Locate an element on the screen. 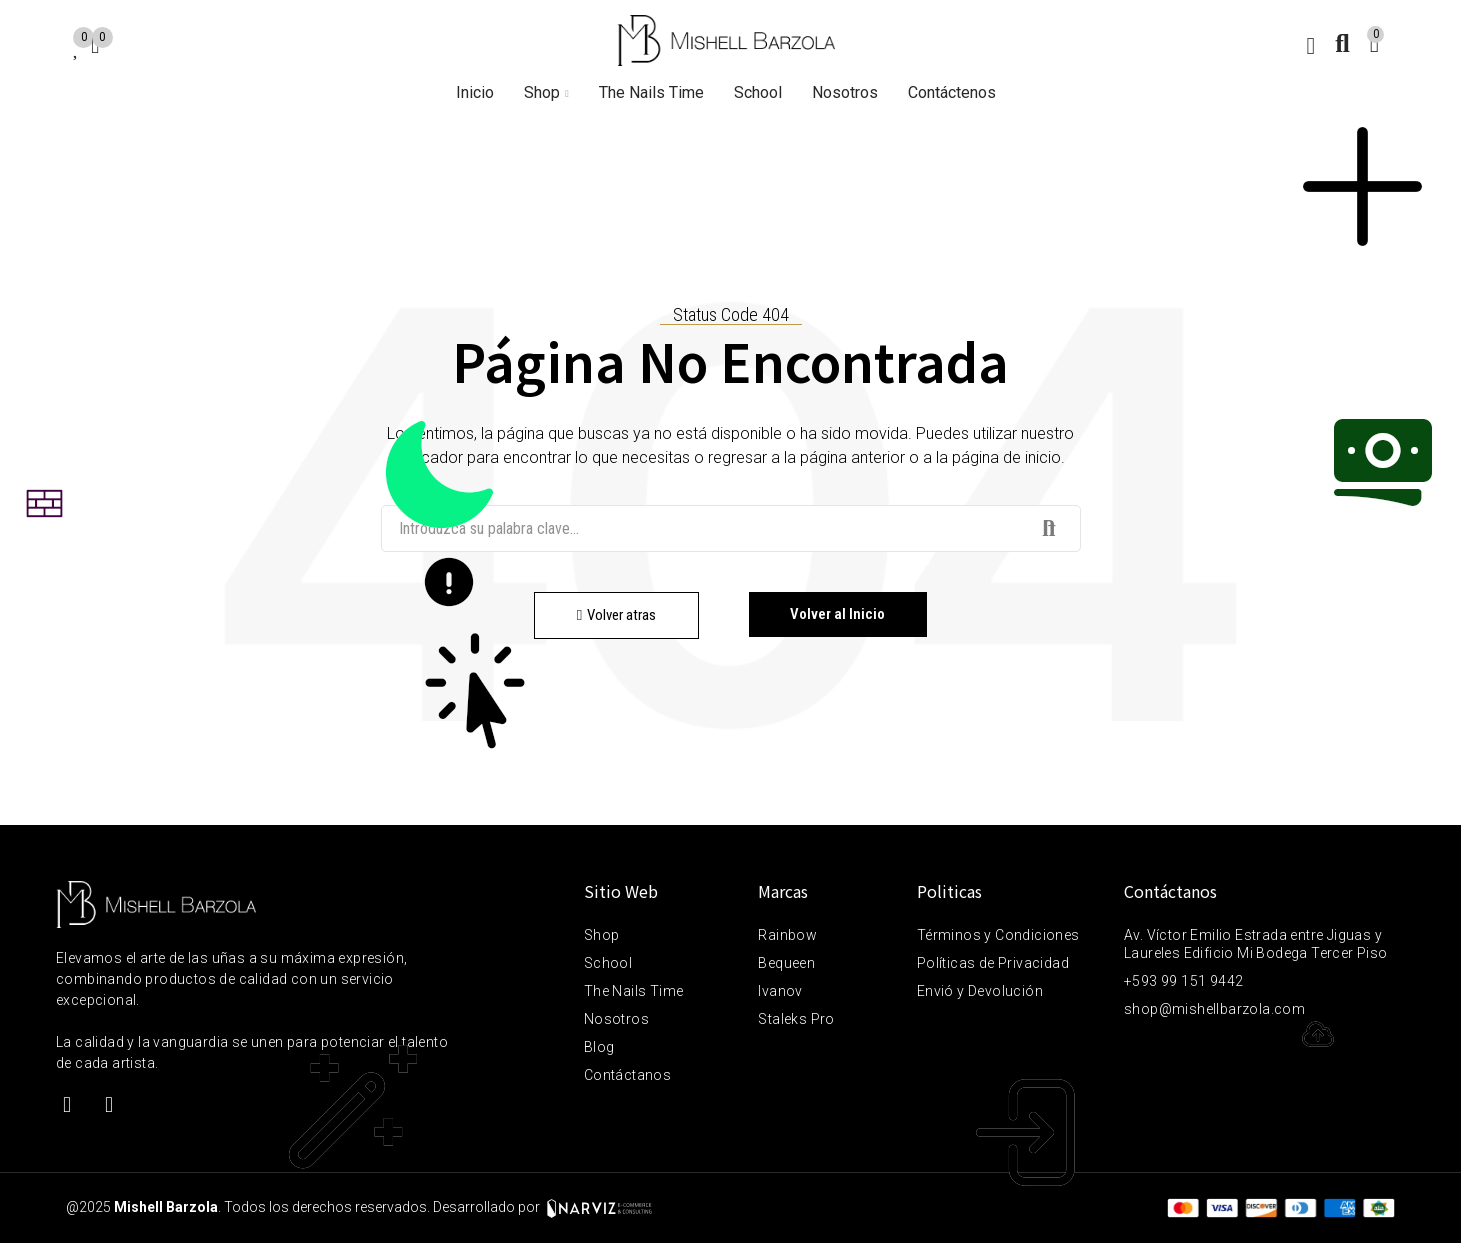 The width and height of the screenshot is (1461, 1243). upload file to cloud storage is located at coordinates (1318, 1034).